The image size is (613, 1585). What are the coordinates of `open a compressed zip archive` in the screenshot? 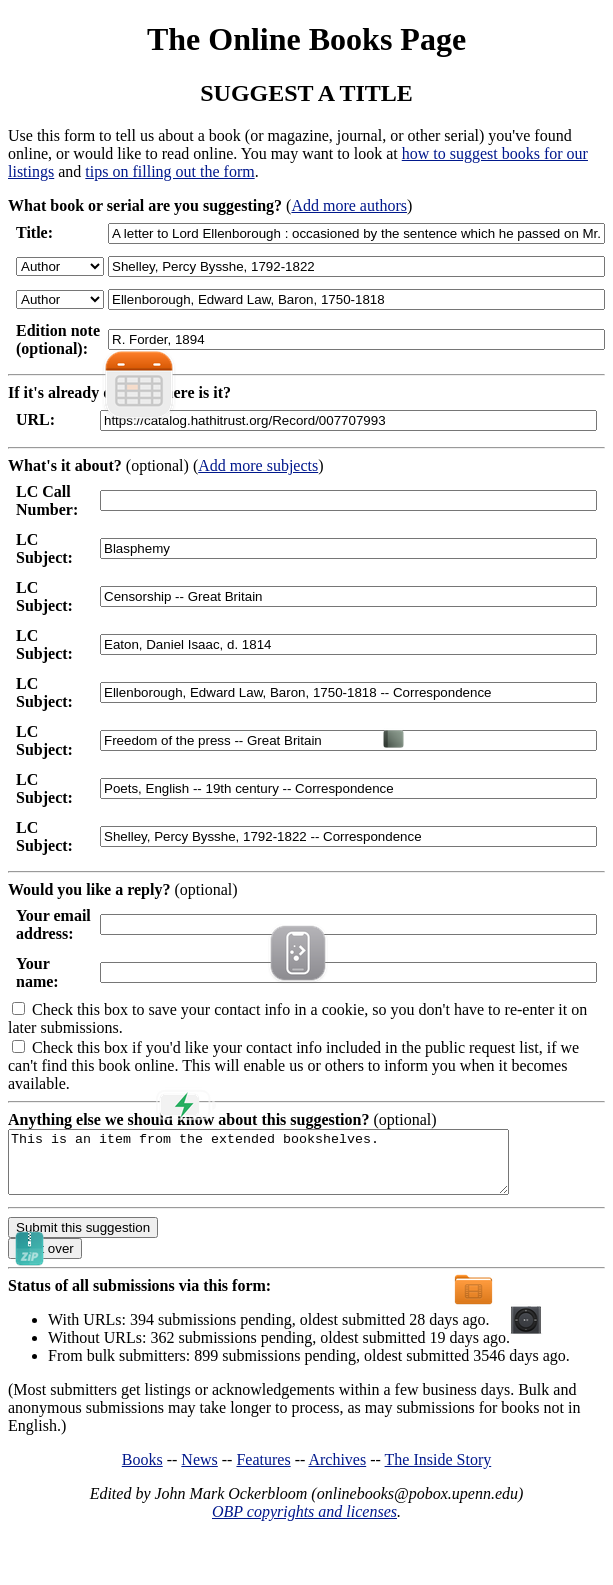 It's located at (29, 1248).